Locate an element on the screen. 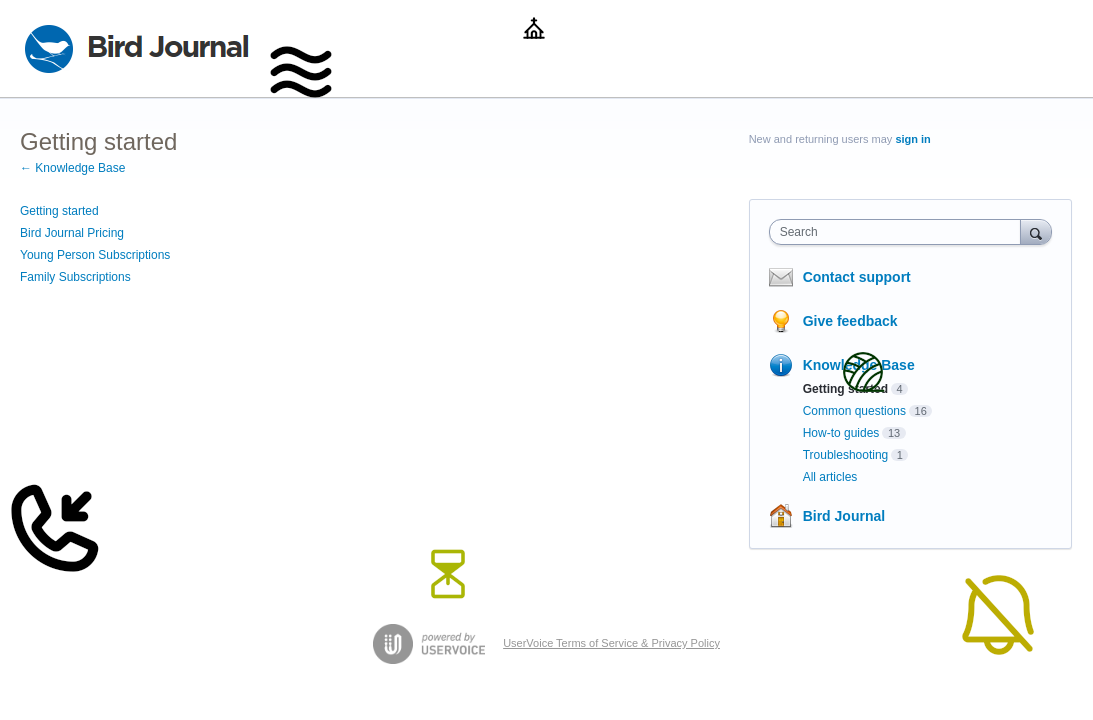  view nearby churches or places of worship is located at coordinates (534, 28).